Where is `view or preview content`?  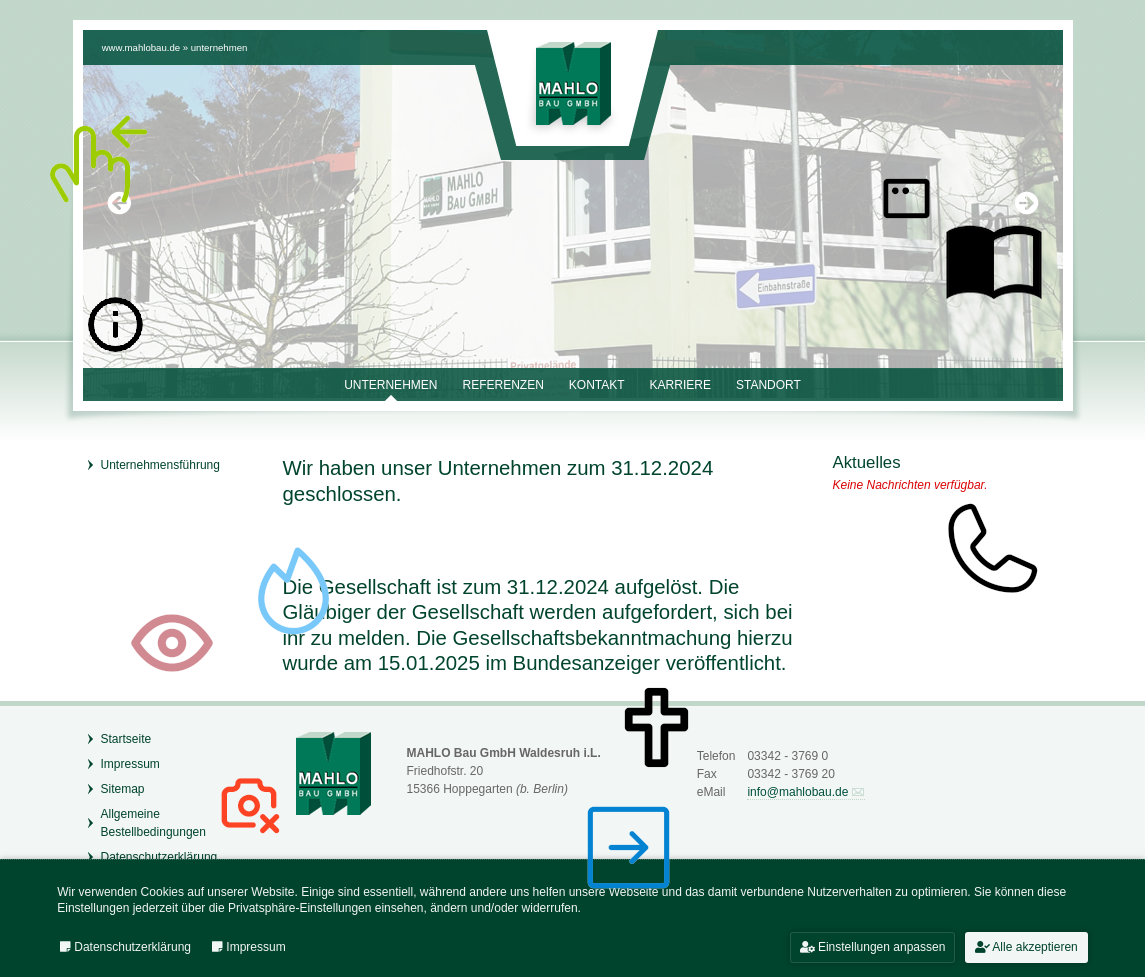
view or preview content is located at coordinates (172, 643).